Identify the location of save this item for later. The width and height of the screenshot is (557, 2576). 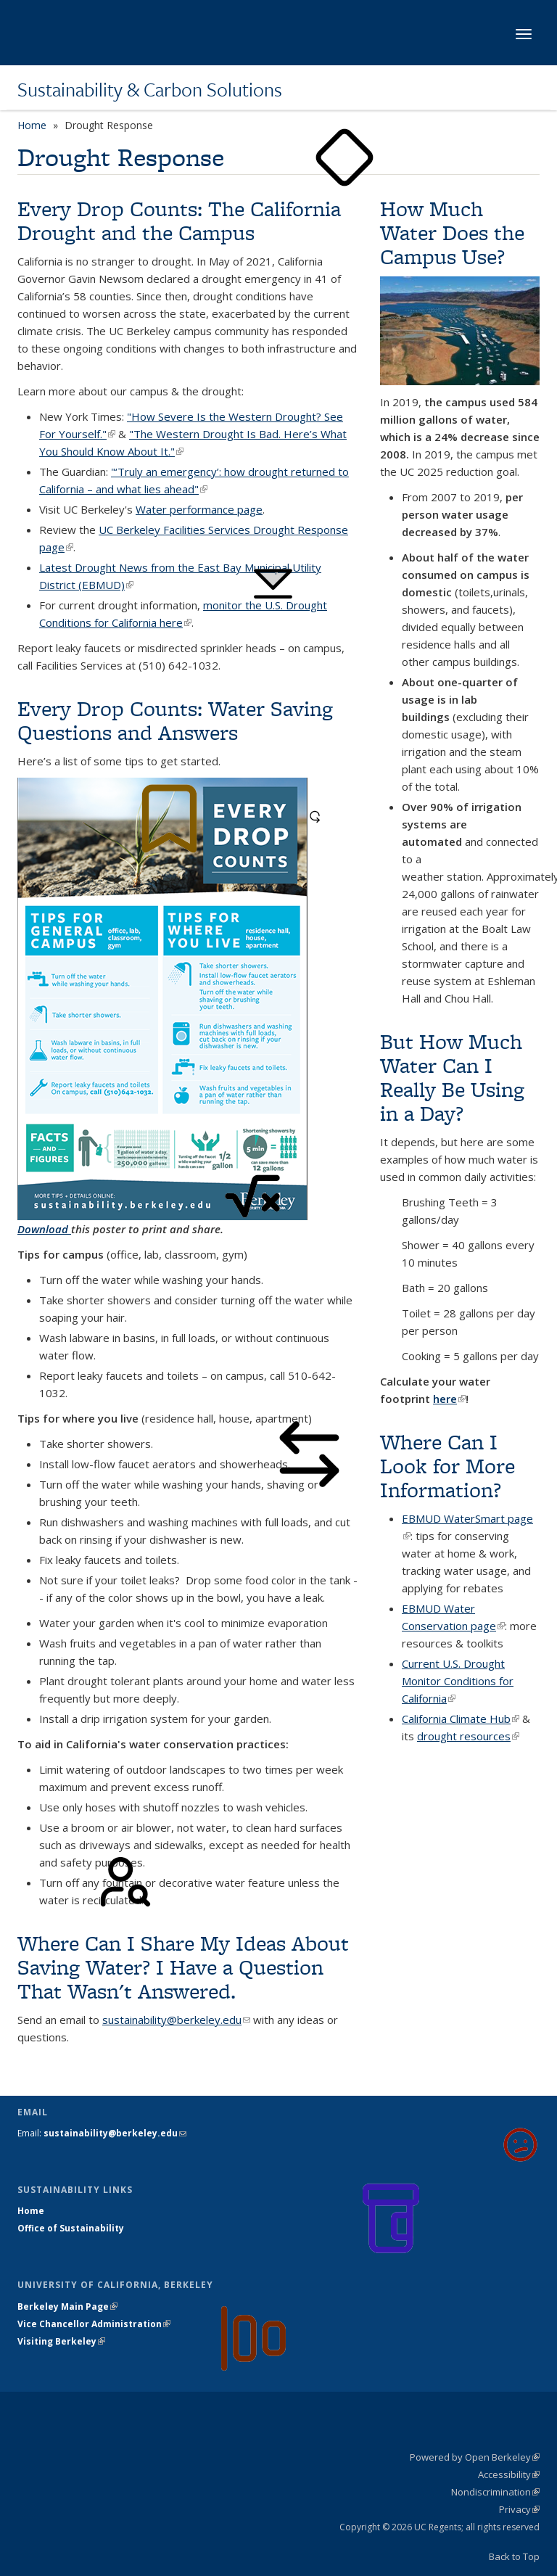
(169, 818).